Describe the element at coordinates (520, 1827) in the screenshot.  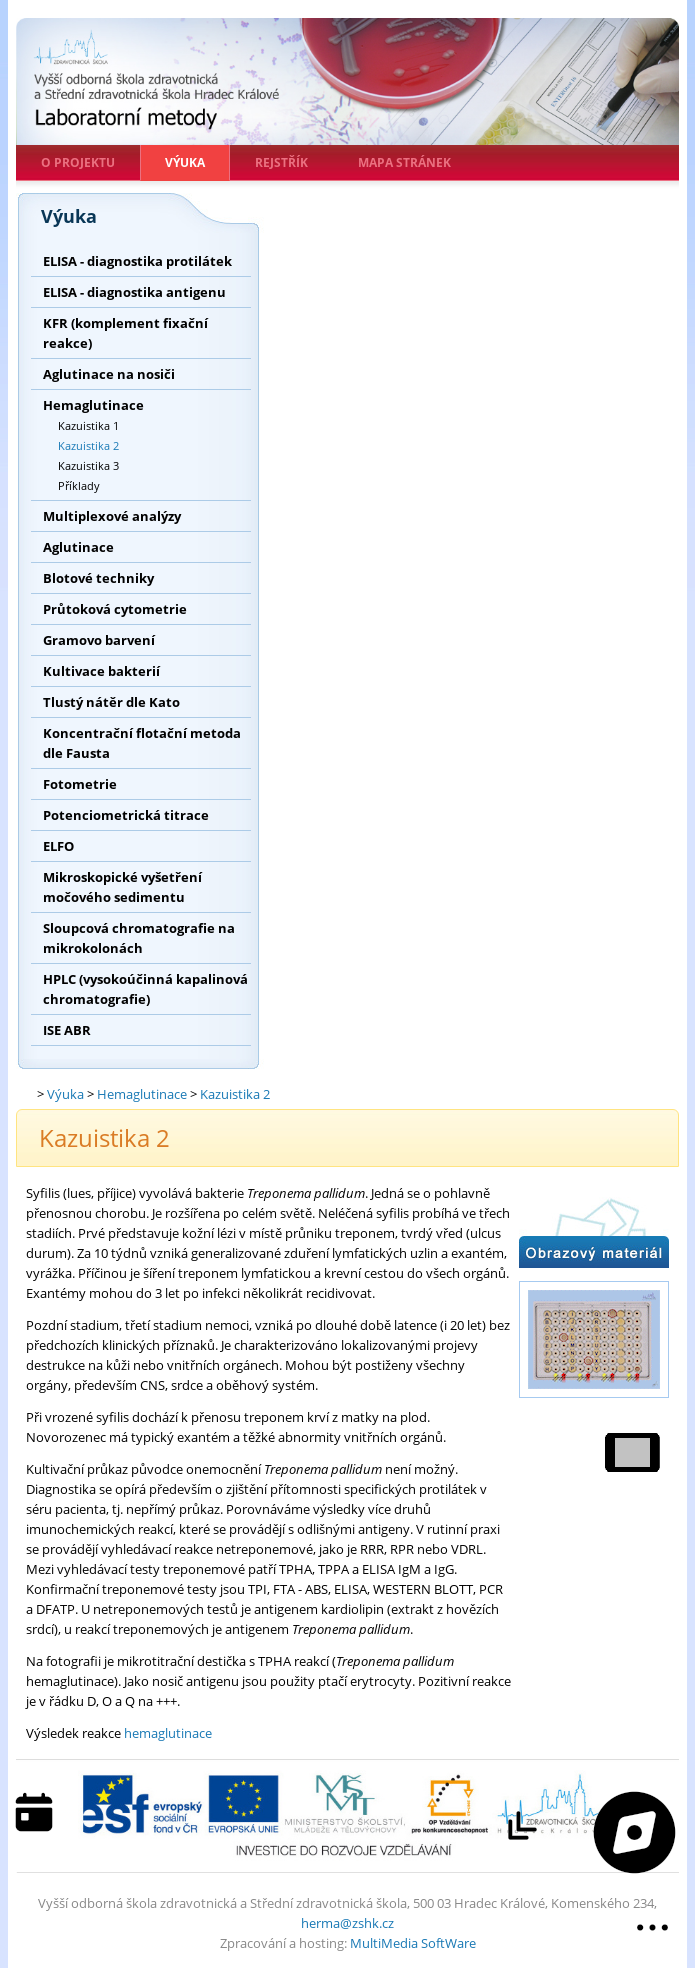
I see `collapse or minimize to bottom-left corner` at that location.